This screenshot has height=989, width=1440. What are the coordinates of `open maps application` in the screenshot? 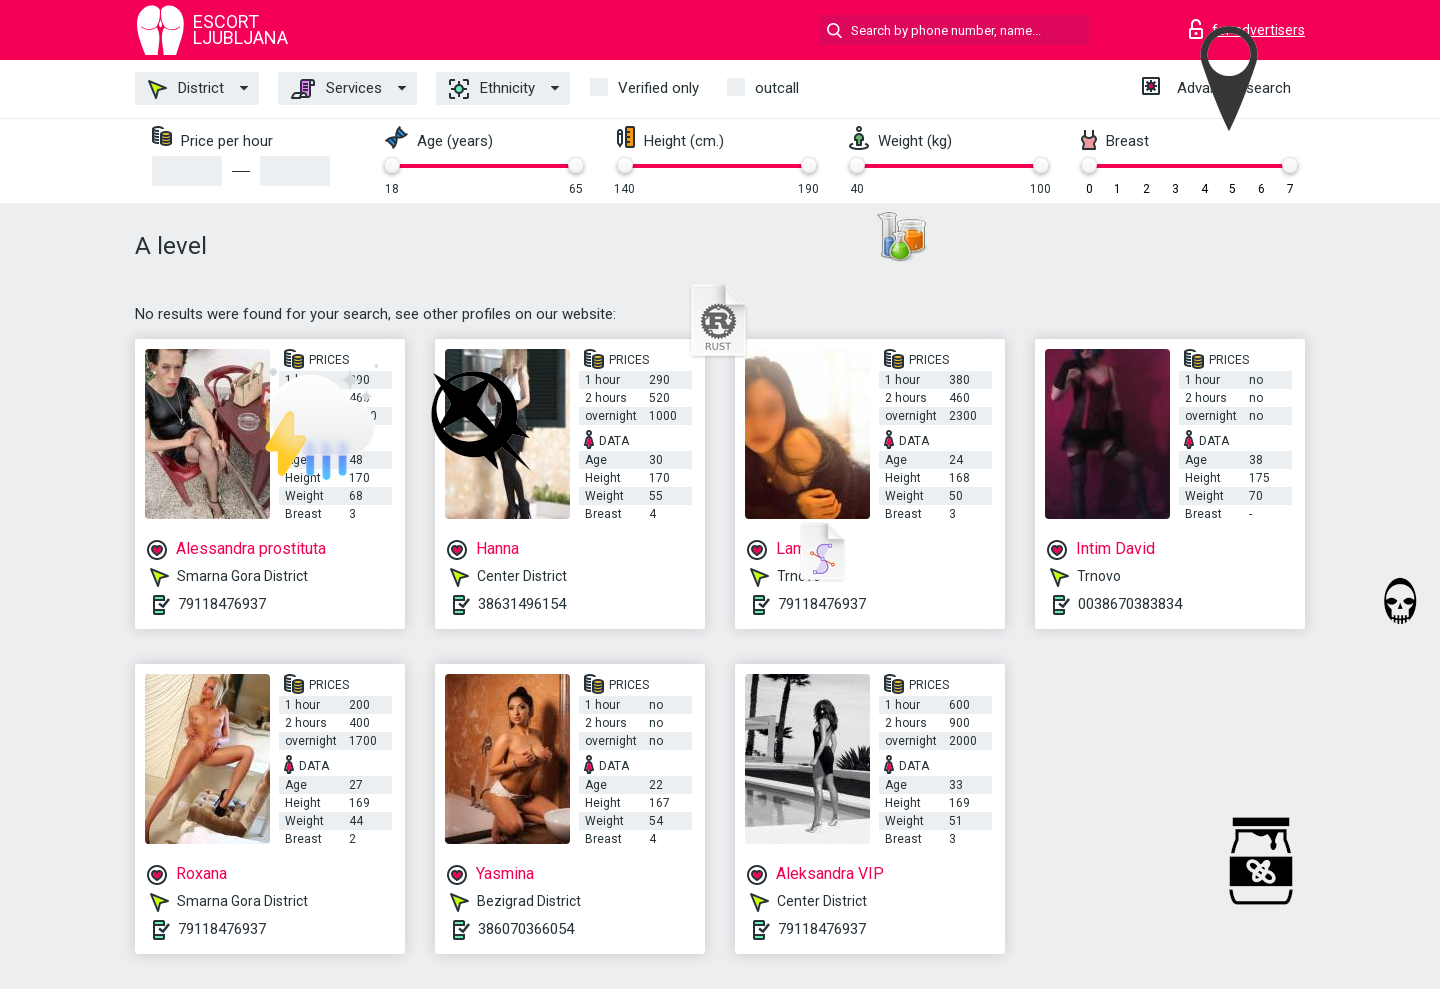 It's located at (1229, 76).